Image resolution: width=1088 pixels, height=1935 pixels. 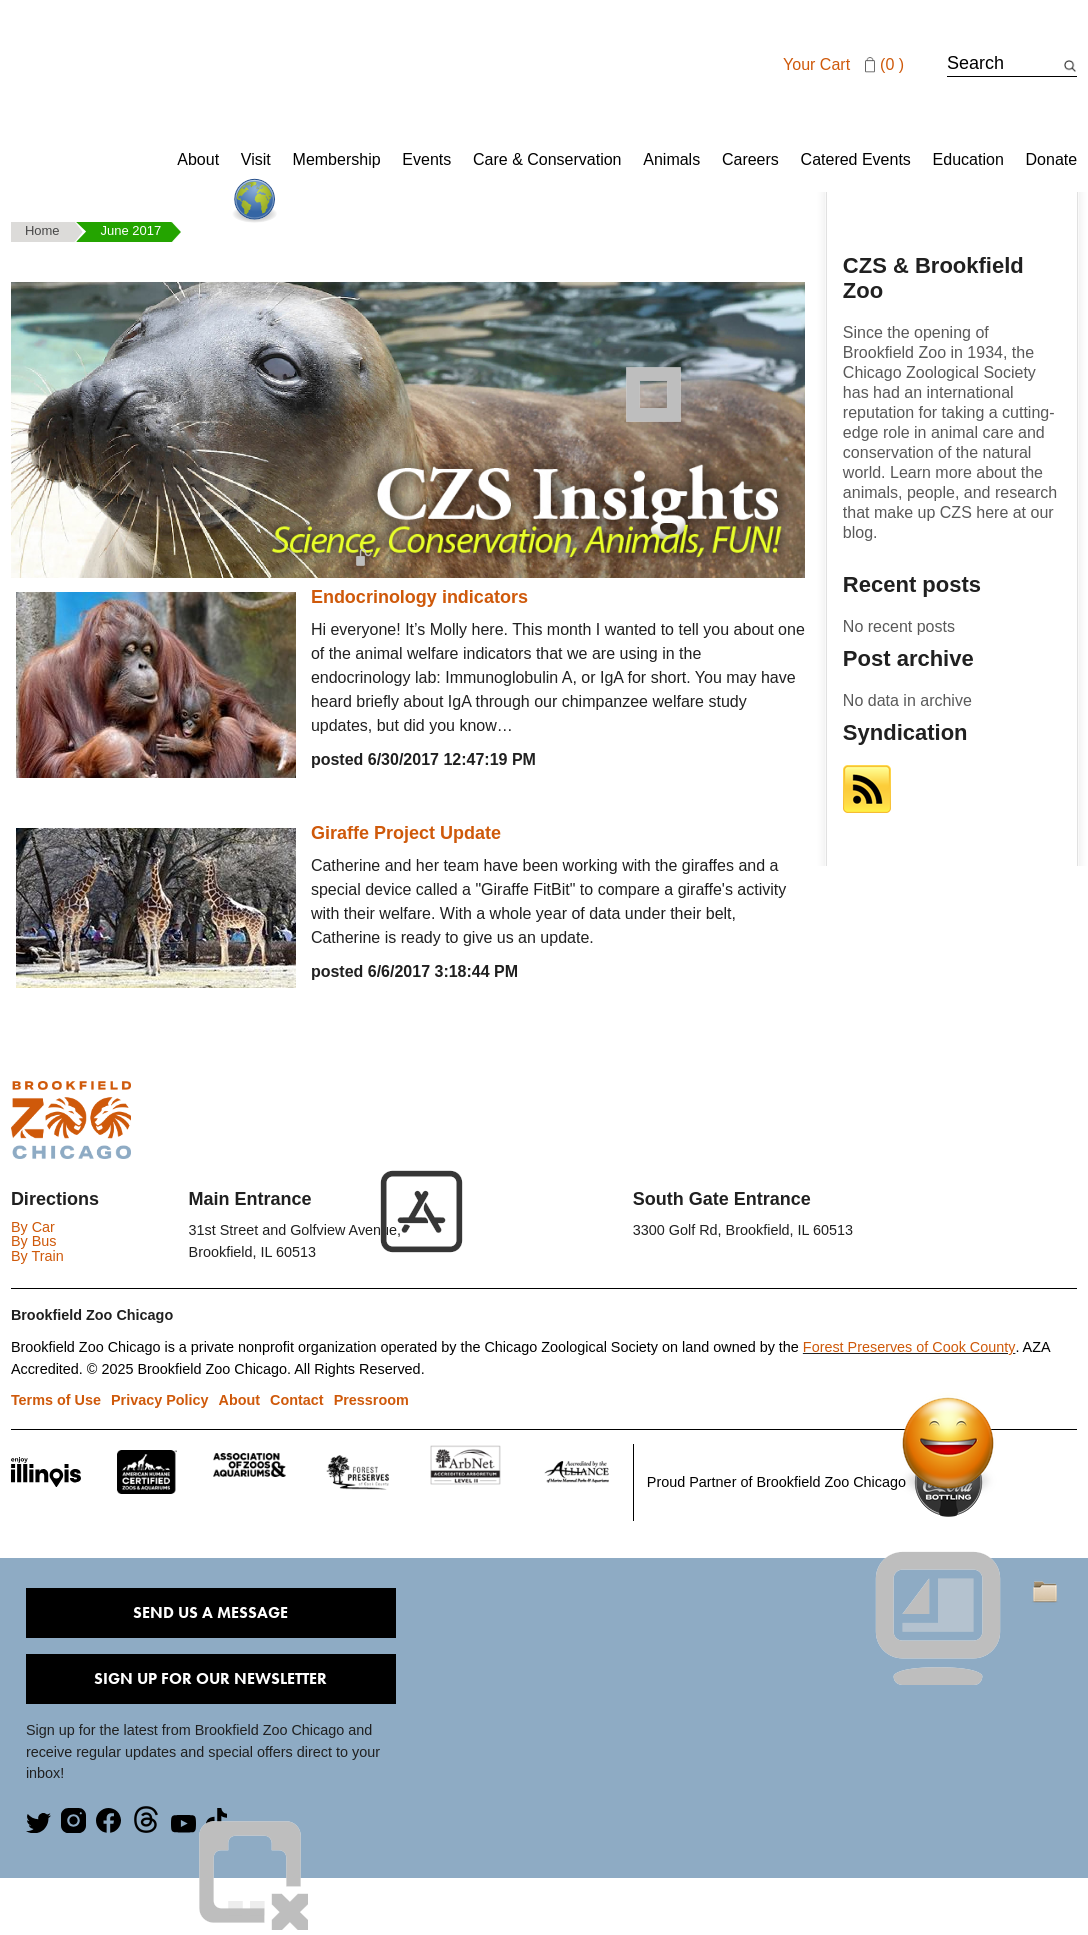 What do you see at coordinates (948, 1447) in the screenshot?
I see `express happiness or laughter in a message` at bounding box center [948, 1447].